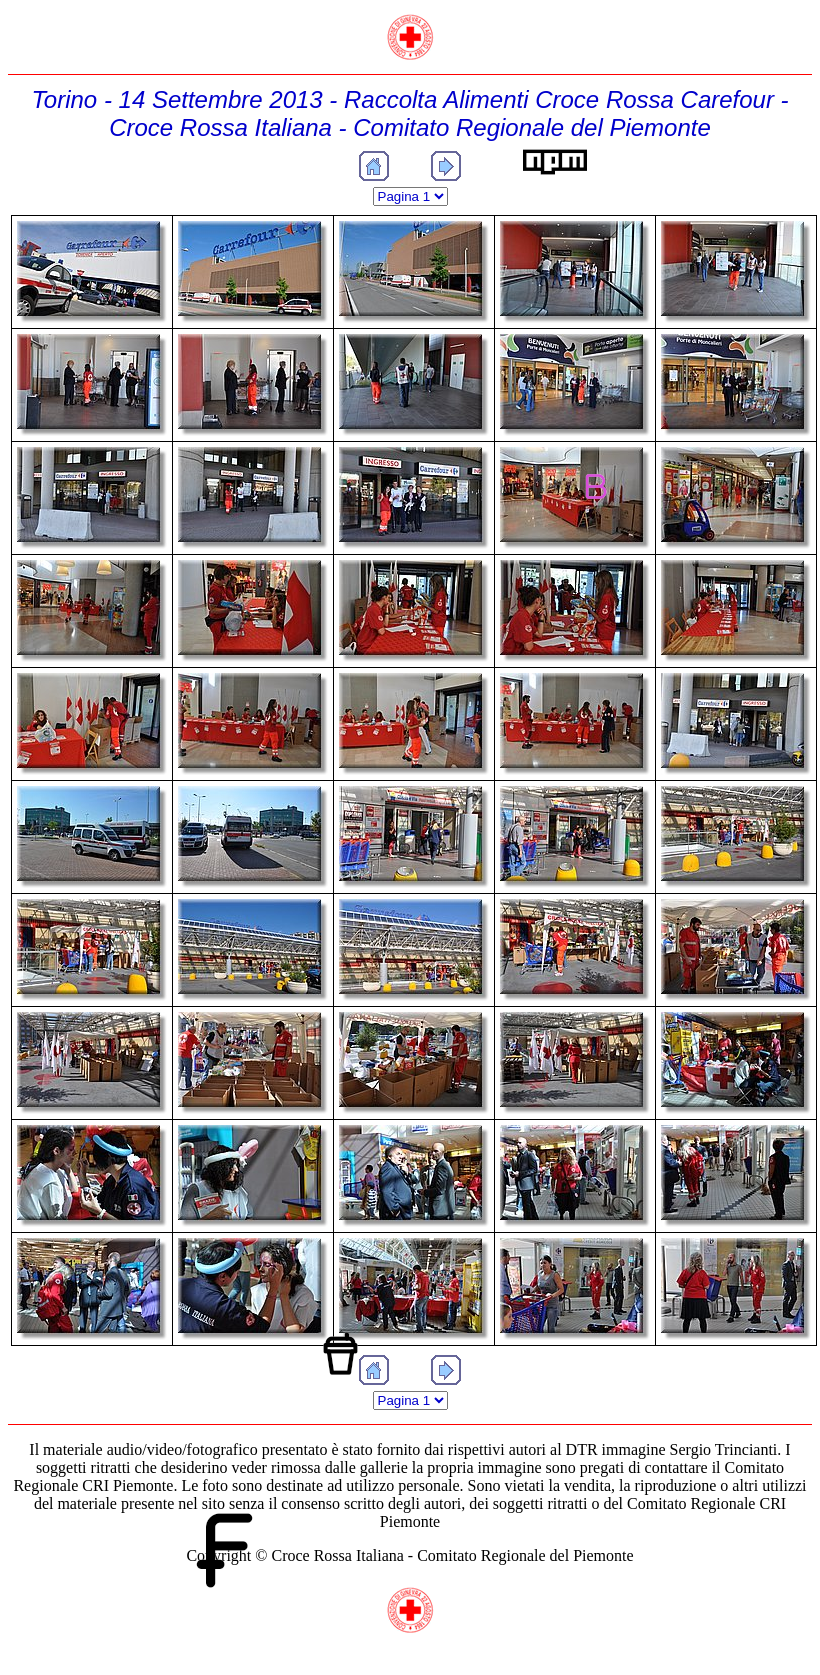 The image size is (820, 1675). I want to click on order a coffee or beverage, so click(340, 1353).